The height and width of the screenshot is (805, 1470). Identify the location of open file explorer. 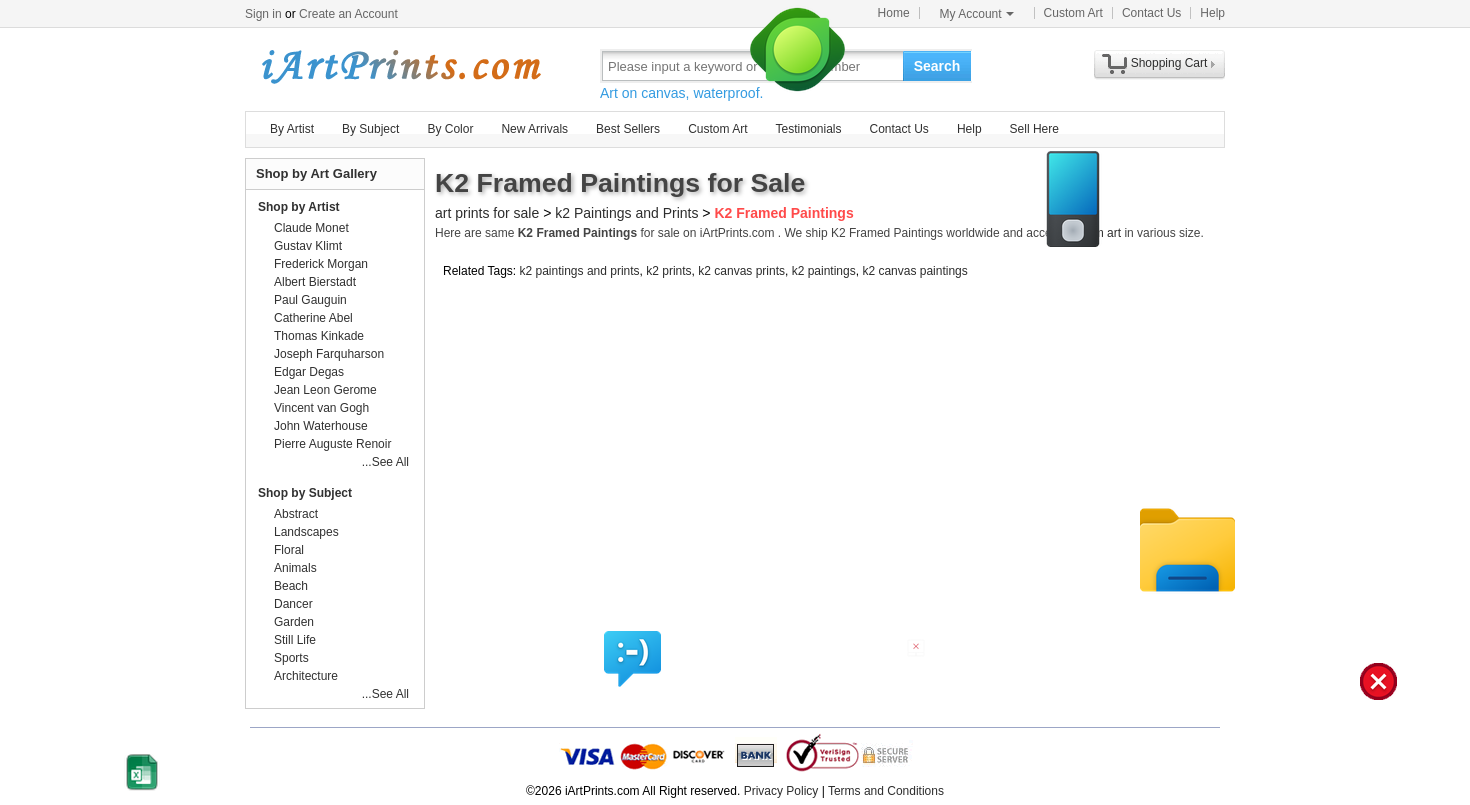
(1187, 548).